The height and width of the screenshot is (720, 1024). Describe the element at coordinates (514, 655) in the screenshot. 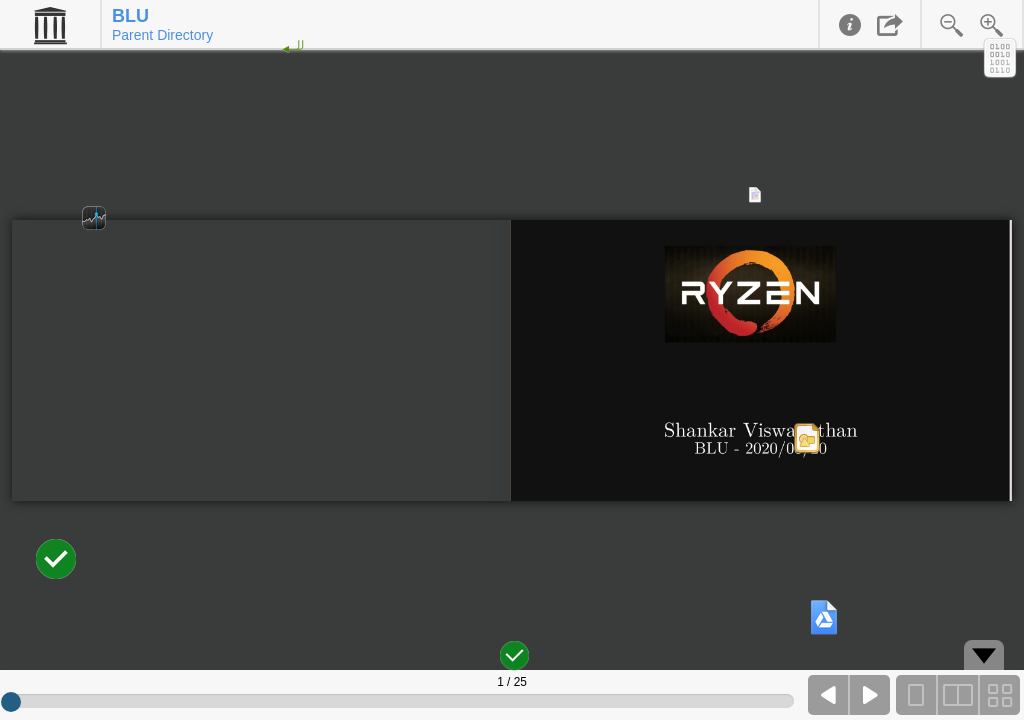

I see `indicates file has been successfully synced and shared` at that location.